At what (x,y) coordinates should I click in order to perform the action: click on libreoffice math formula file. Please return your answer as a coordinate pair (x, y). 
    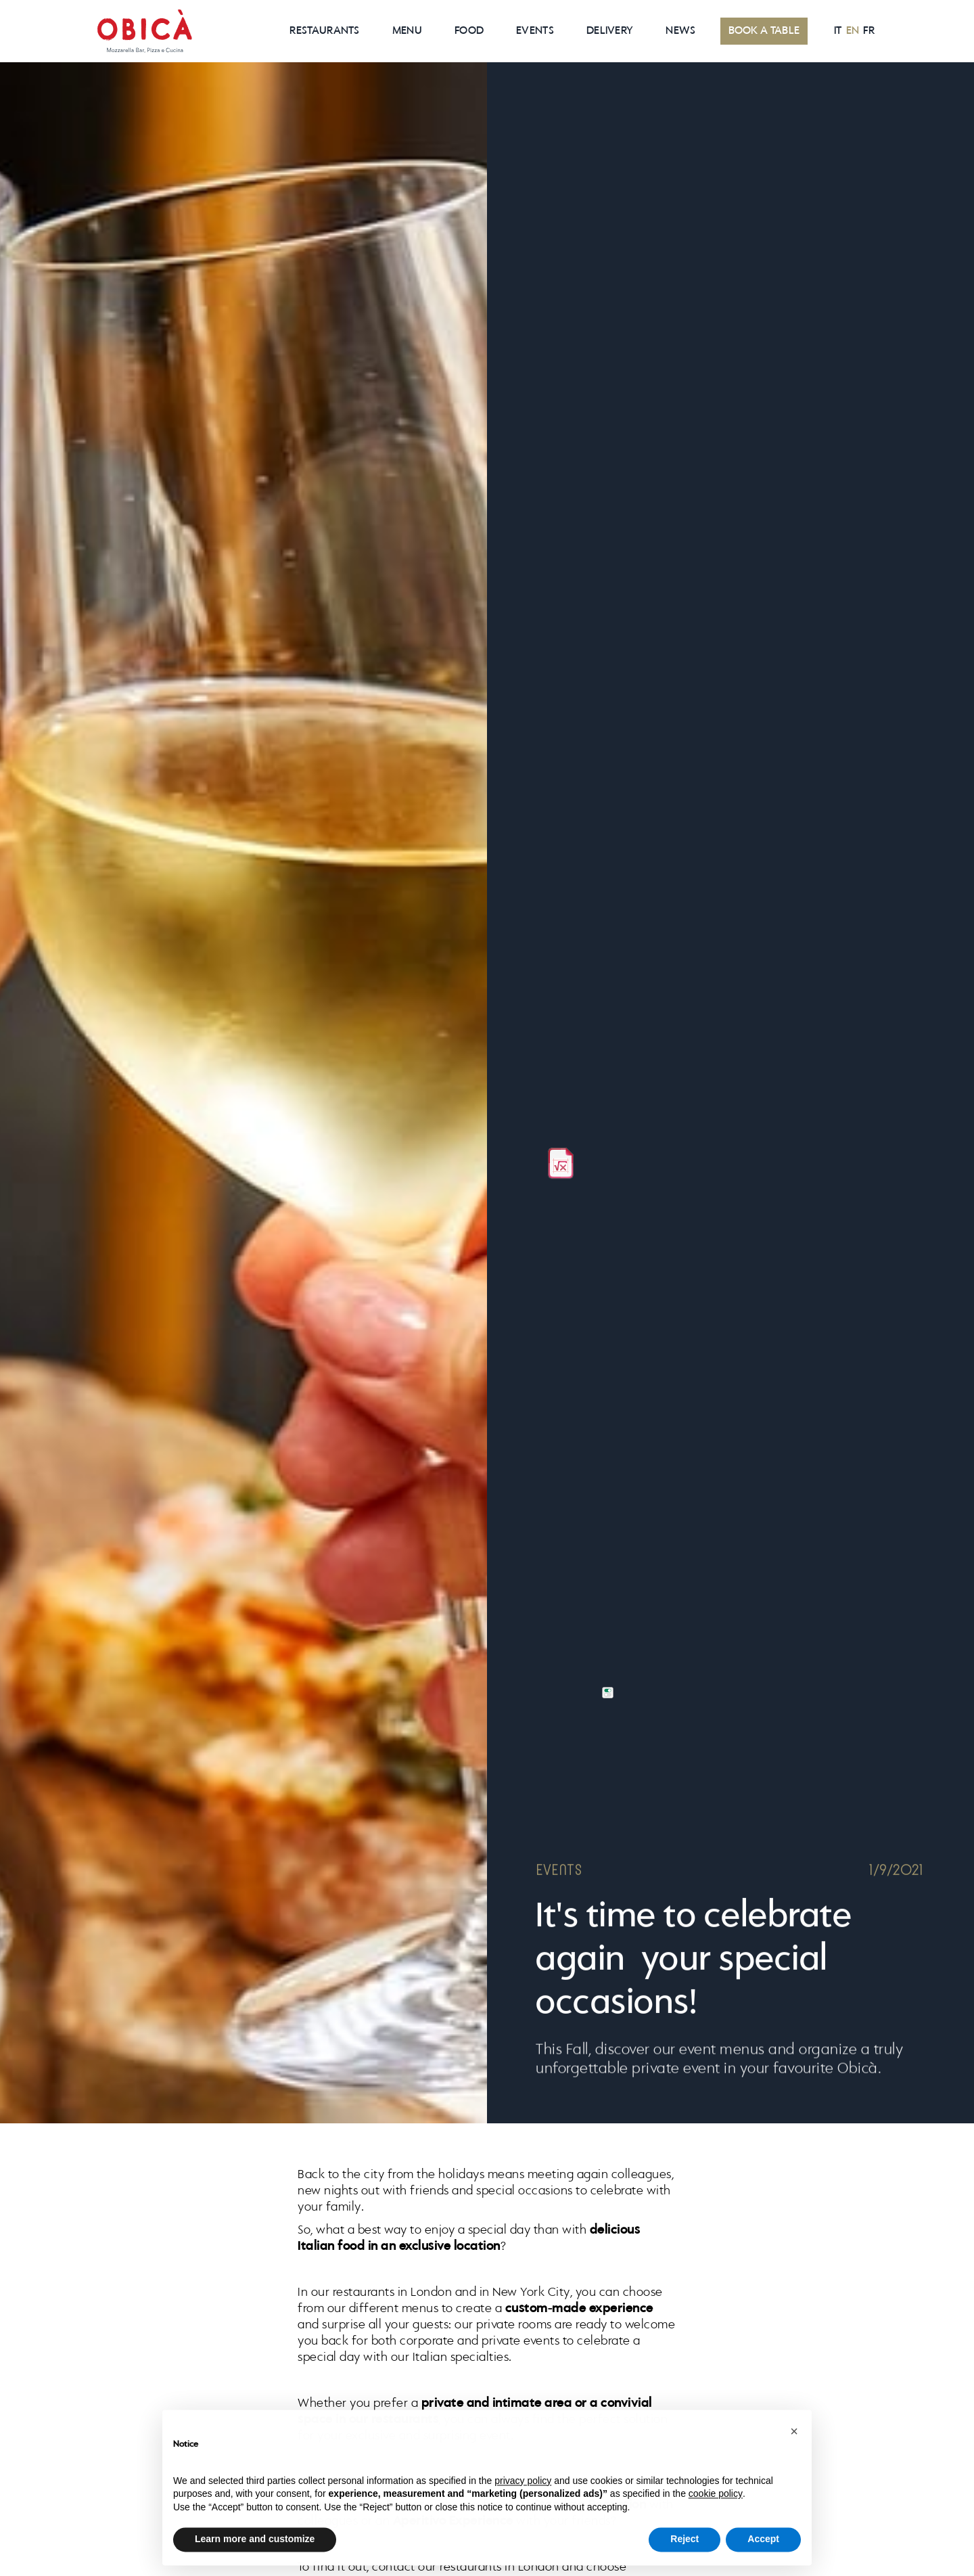
    Looking at the image, I should click on (561, 1163).